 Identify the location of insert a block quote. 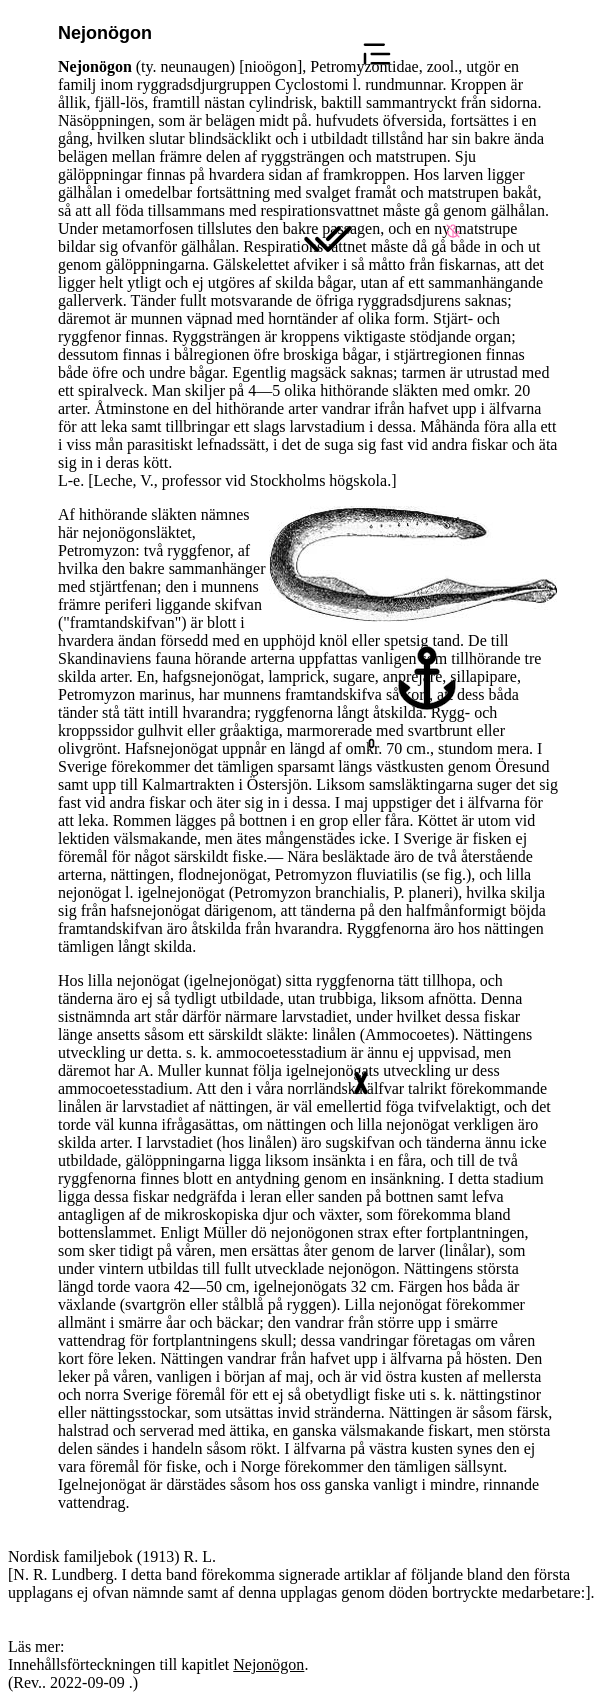
(377, 54).